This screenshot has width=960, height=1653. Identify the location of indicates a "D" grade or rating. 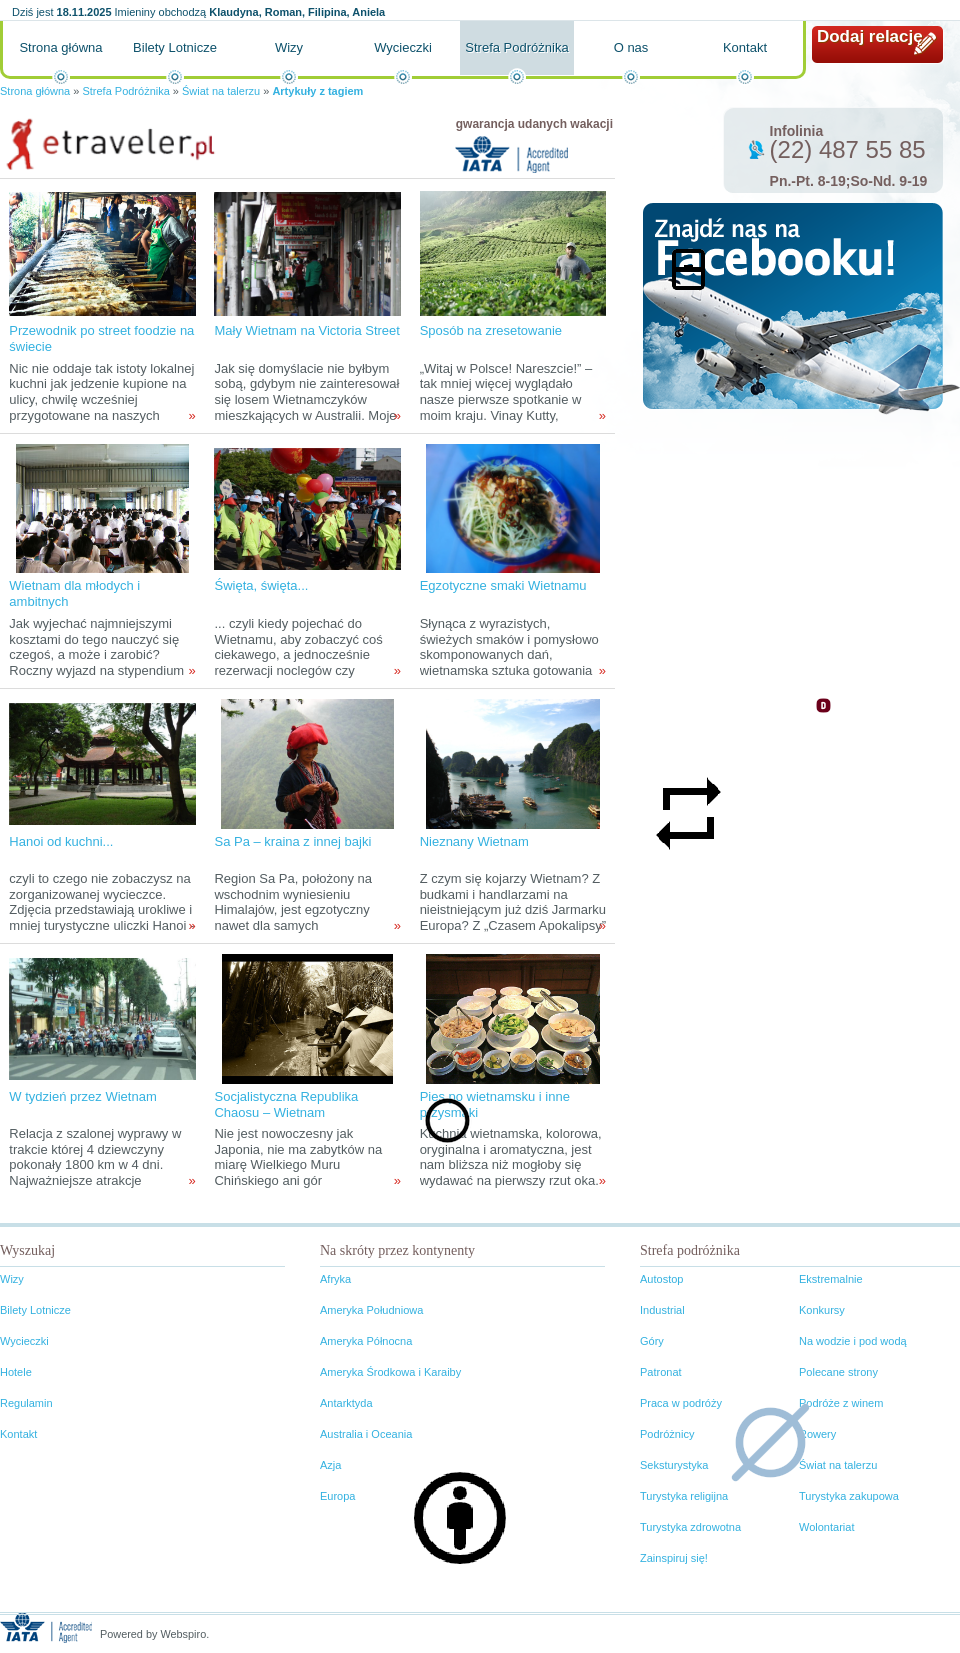
(823, 705).